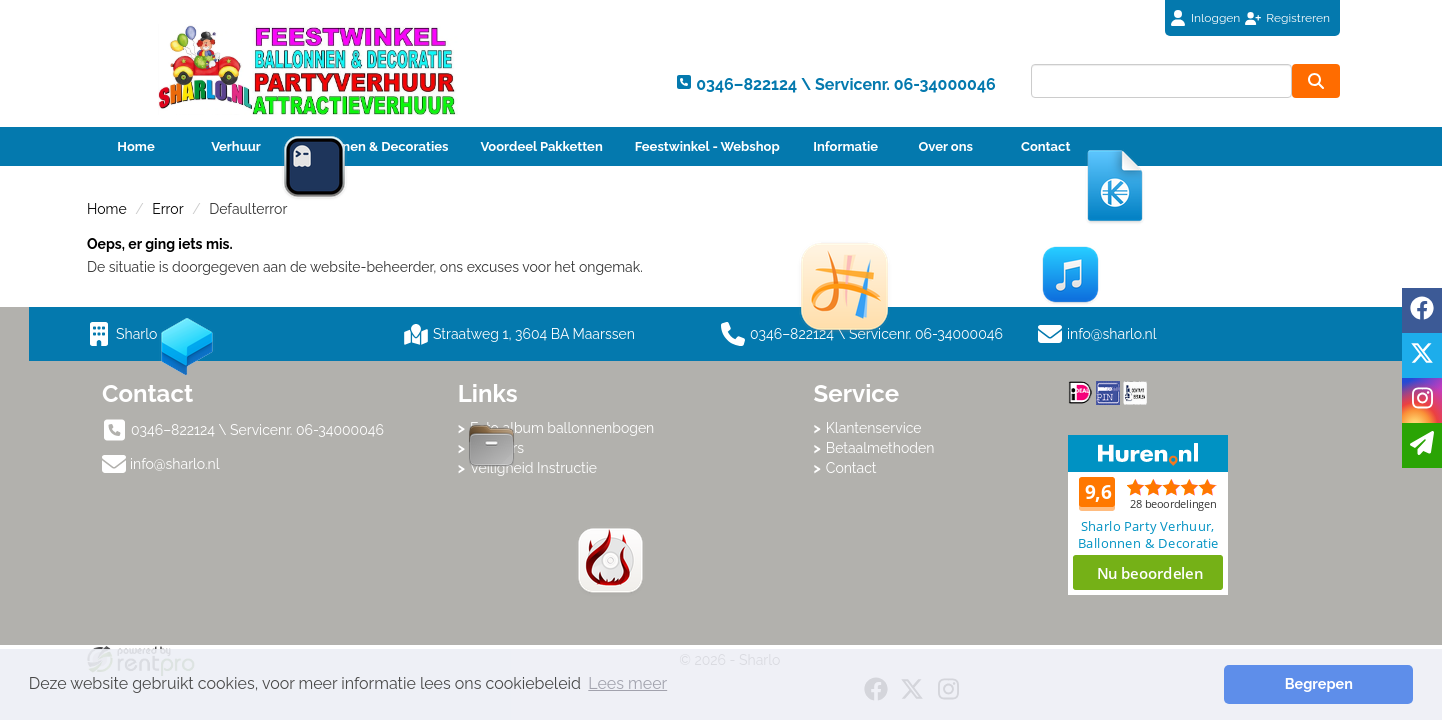  What do you see at coordinates (314, 166) in the screenshot?
I see `open ghostty terminal application` at bounding box center [314, 166].